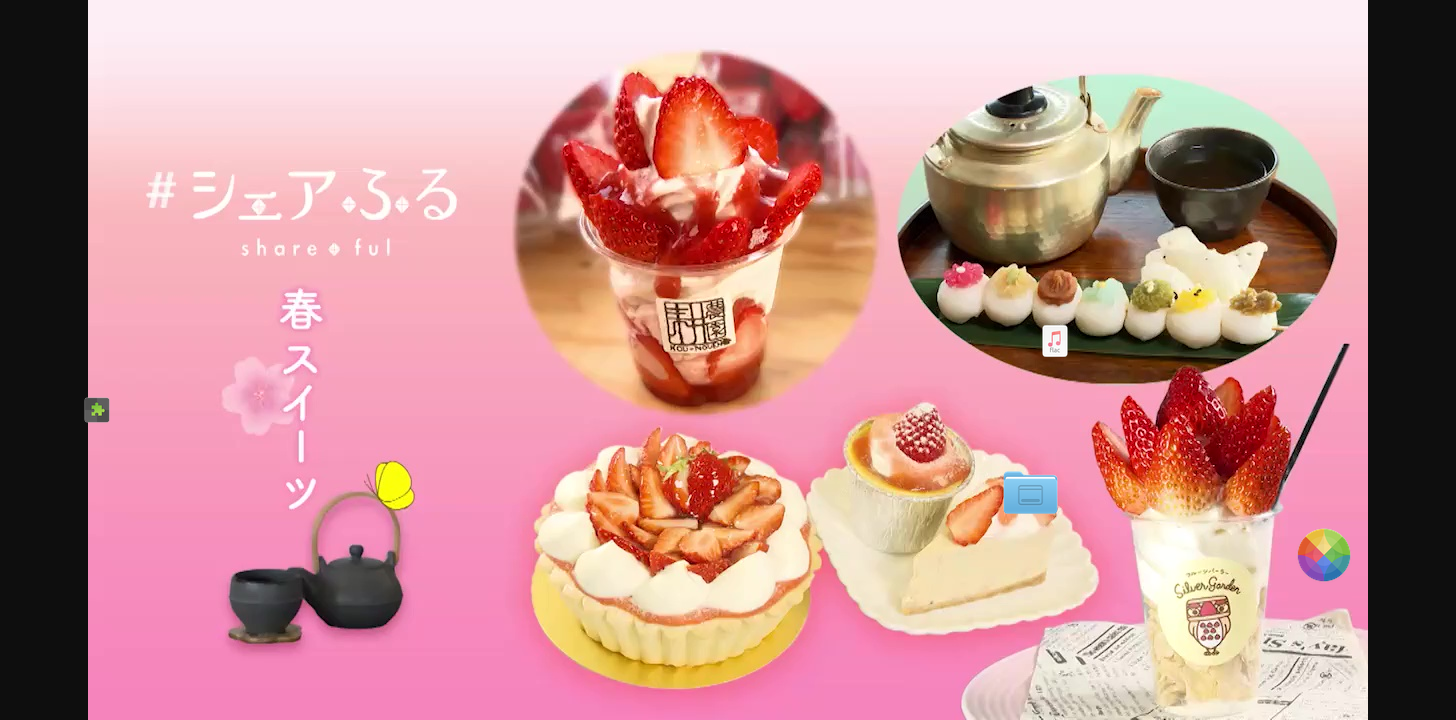  What do you see at coordinates (97, 410) in the screenshot?
I see `browse or manage system add-ons` at bounding box center [97, 410].